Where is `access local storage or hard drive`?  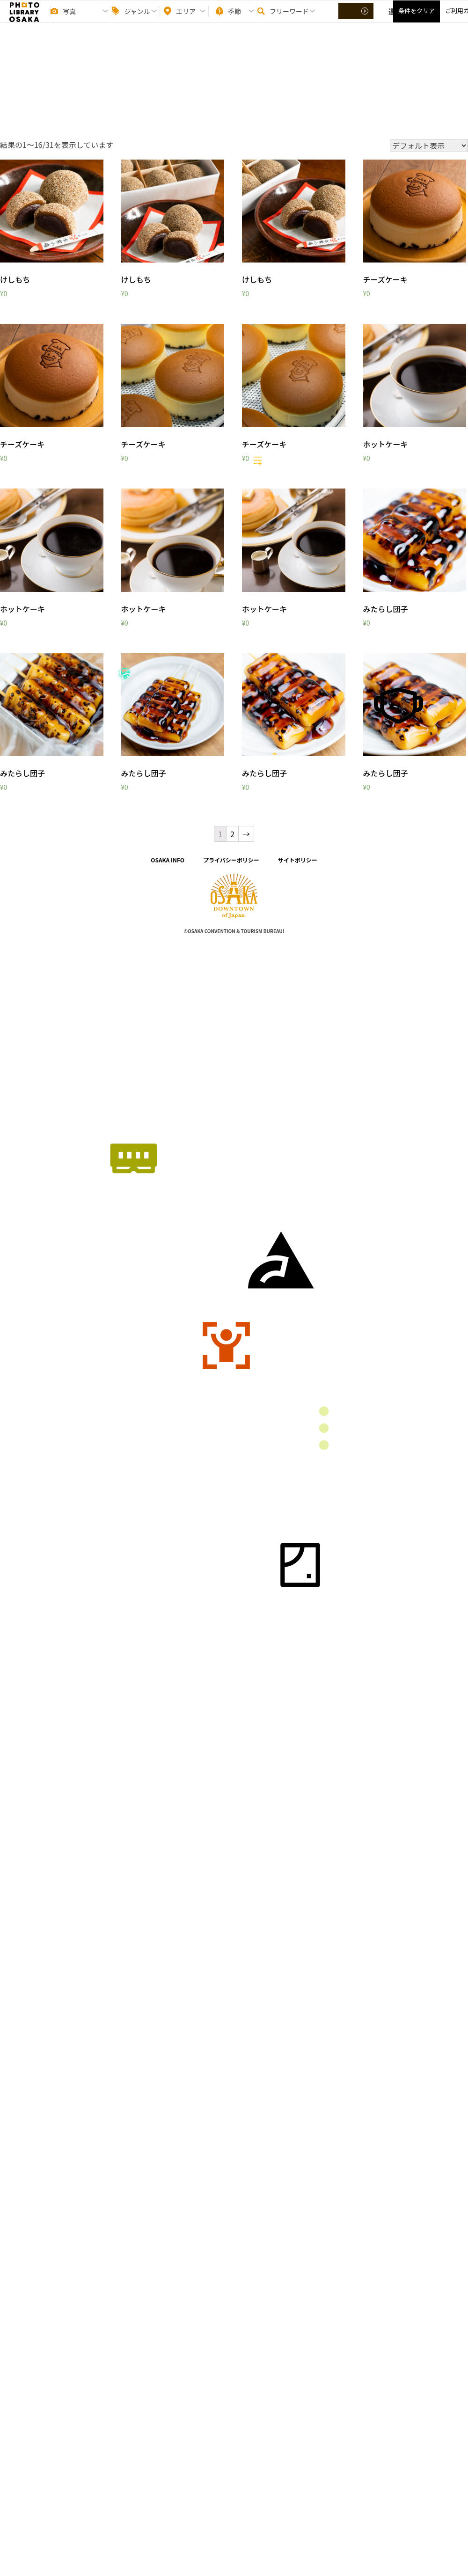 access local storage or hard drive is located at coordinates (300, 1565).